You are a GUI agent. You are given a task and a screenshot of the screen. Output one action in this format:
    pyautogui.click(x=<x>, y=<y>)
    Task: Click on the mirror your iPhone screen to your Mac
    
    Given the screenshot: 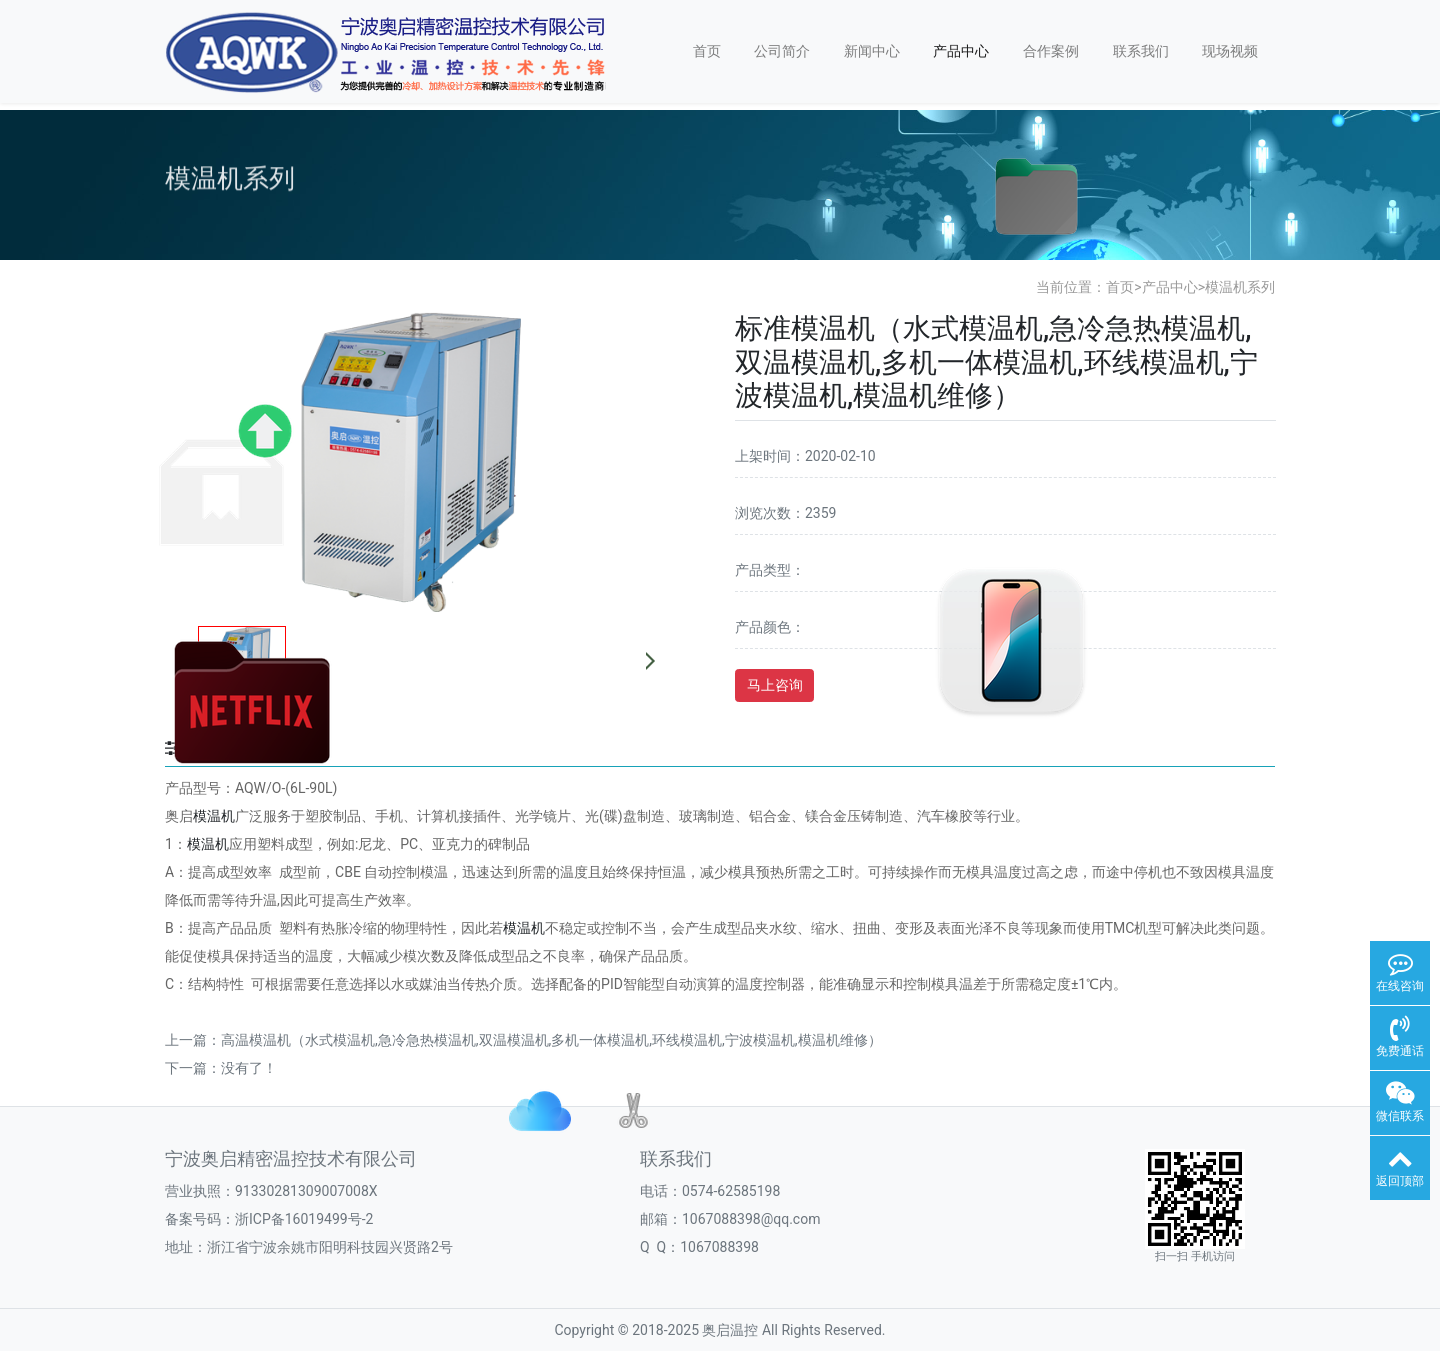 What is the action you would take?
    pyautogui.click(x=1011, y=640)
    